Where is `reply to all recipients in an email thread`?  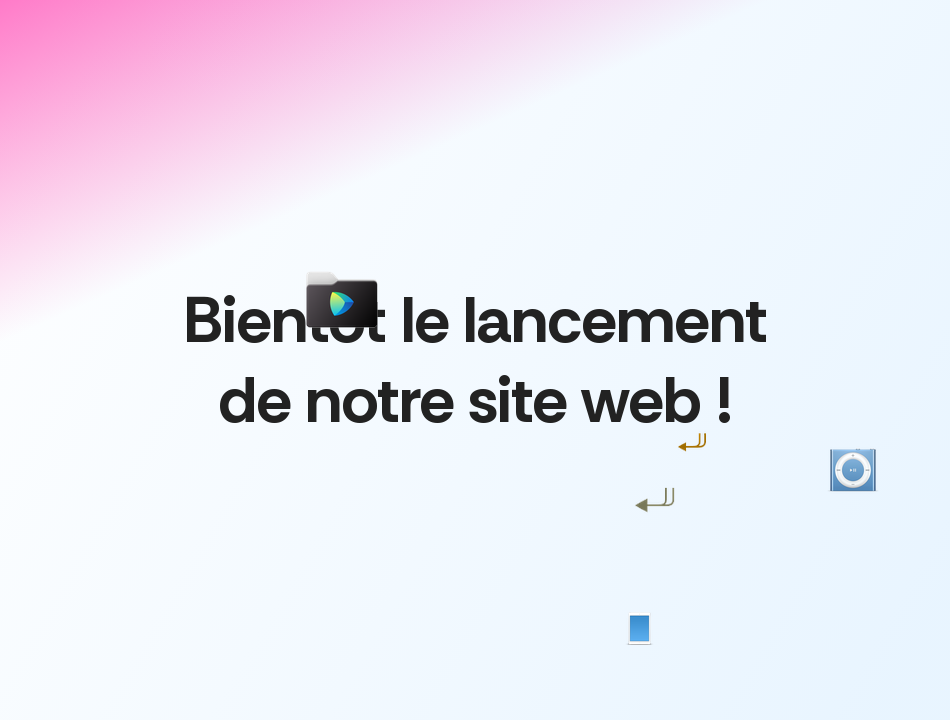
reply to all recipients in an email thread is located at coordinates (654, 497).